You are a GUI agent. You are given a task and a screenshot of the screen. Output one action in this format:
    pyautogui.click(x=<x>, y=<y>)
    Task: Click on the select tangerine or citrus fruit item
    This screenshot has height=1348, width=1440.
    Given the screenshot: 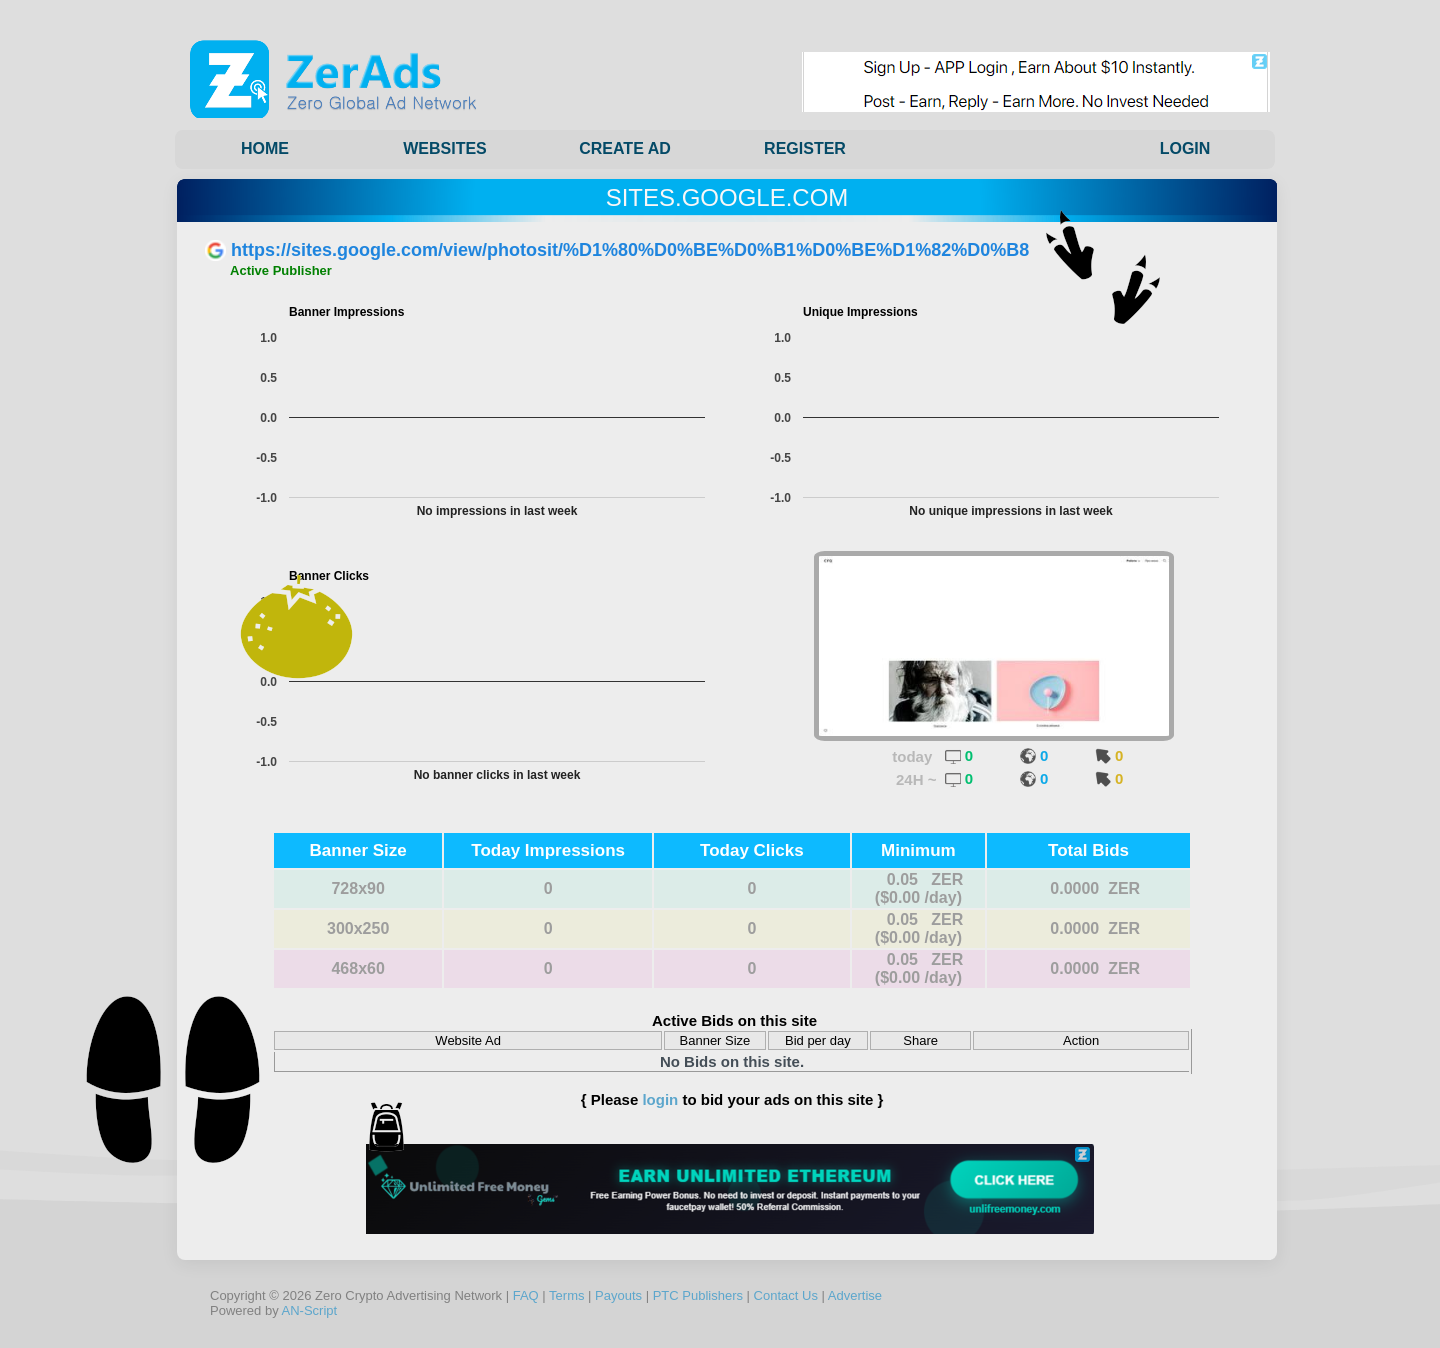 What is the action you would take?
    pyautogui.click(x=296, y=626)
    